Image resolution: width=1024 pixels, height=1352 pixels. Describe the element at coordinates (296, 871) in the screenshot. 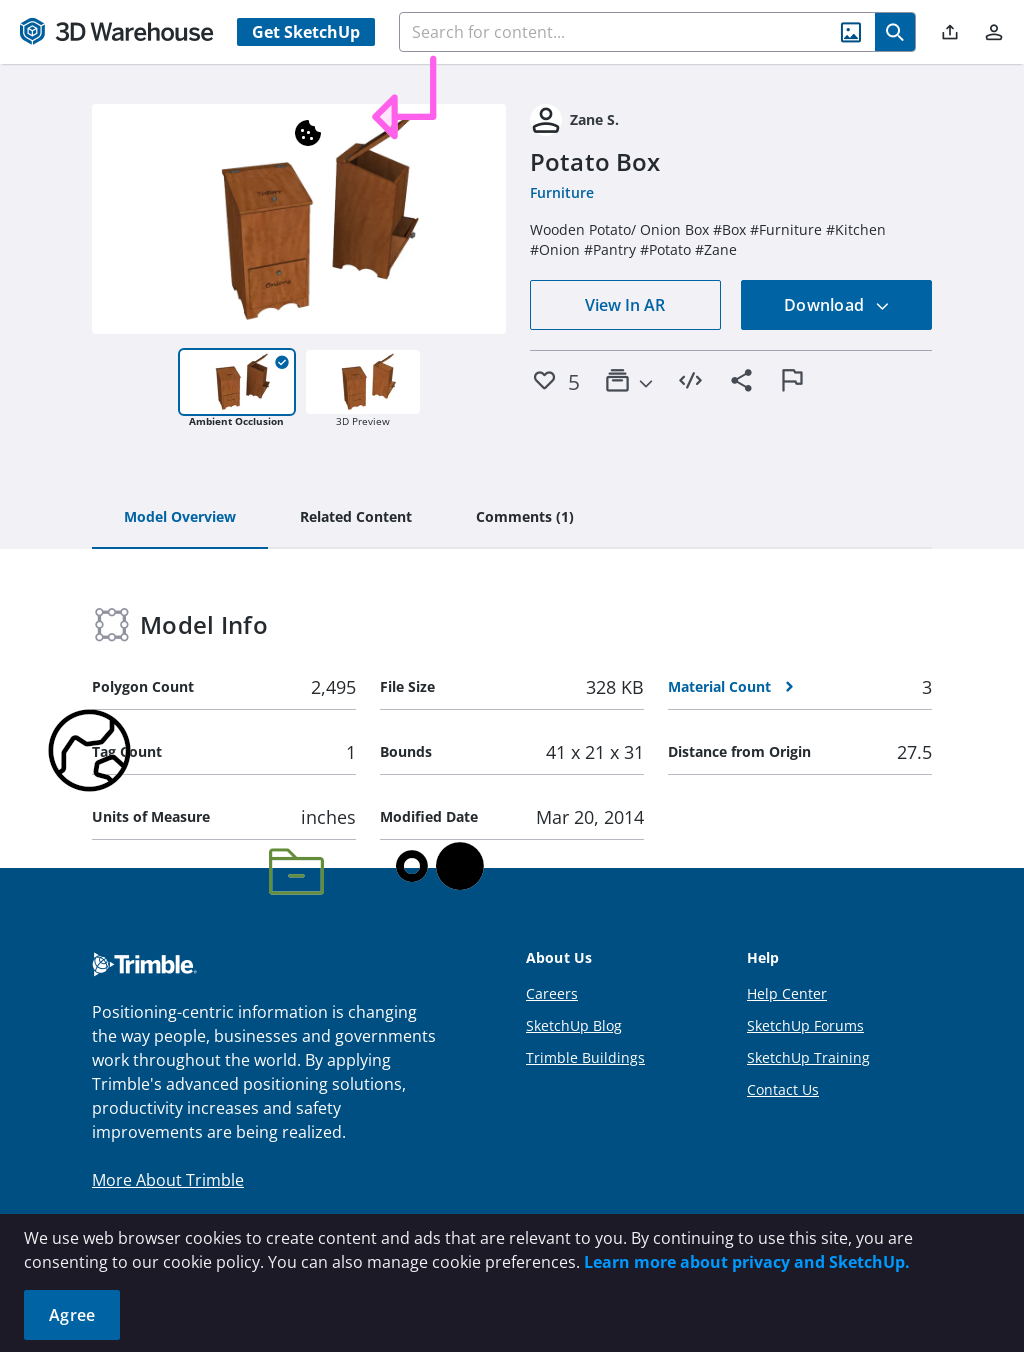

I see `remove a folder` at that location.